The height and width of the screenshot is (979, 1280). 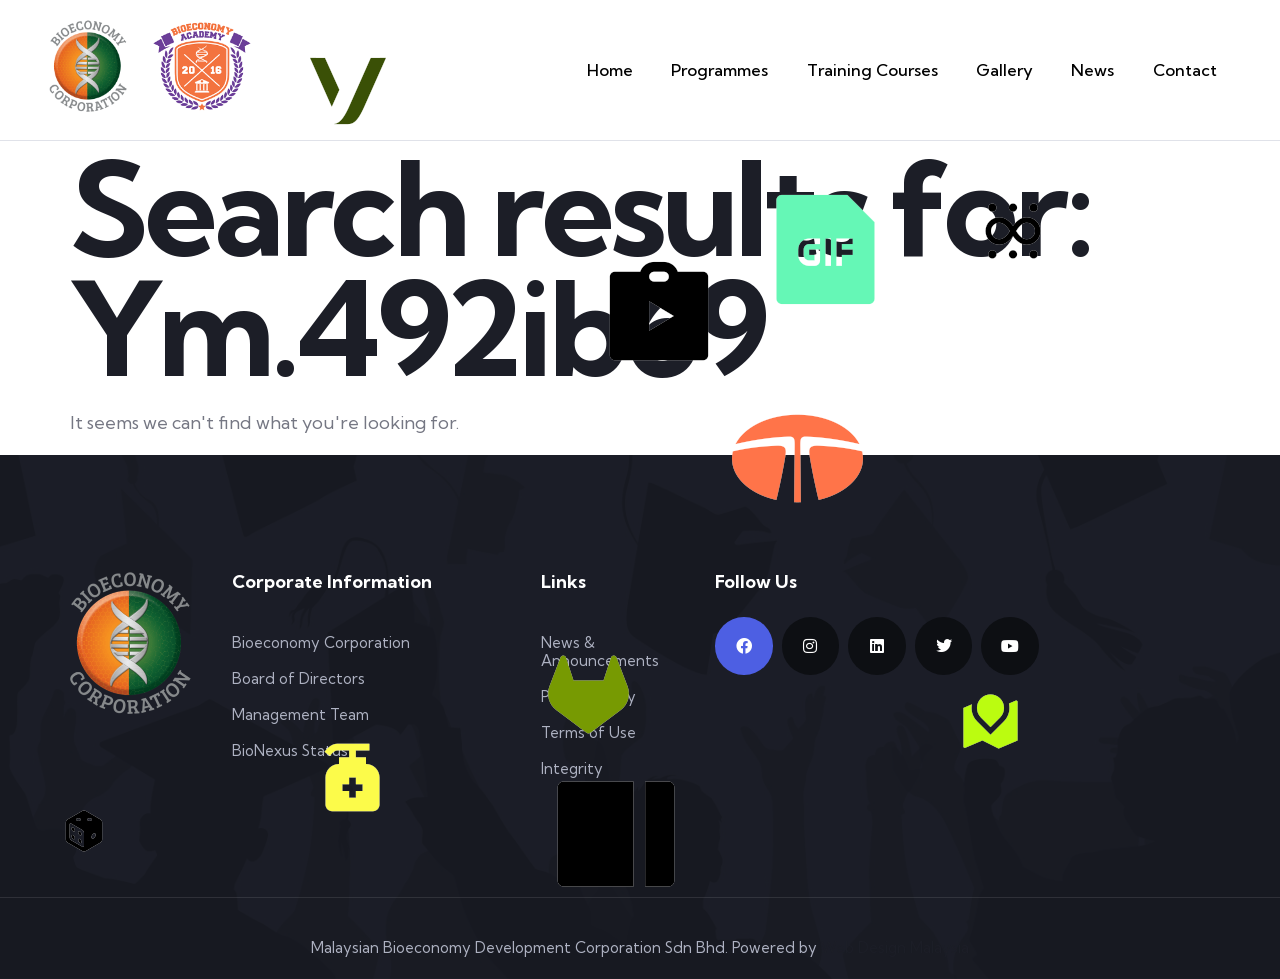 I want to click on randomize or shuffle content, so click(x=84, y=831).